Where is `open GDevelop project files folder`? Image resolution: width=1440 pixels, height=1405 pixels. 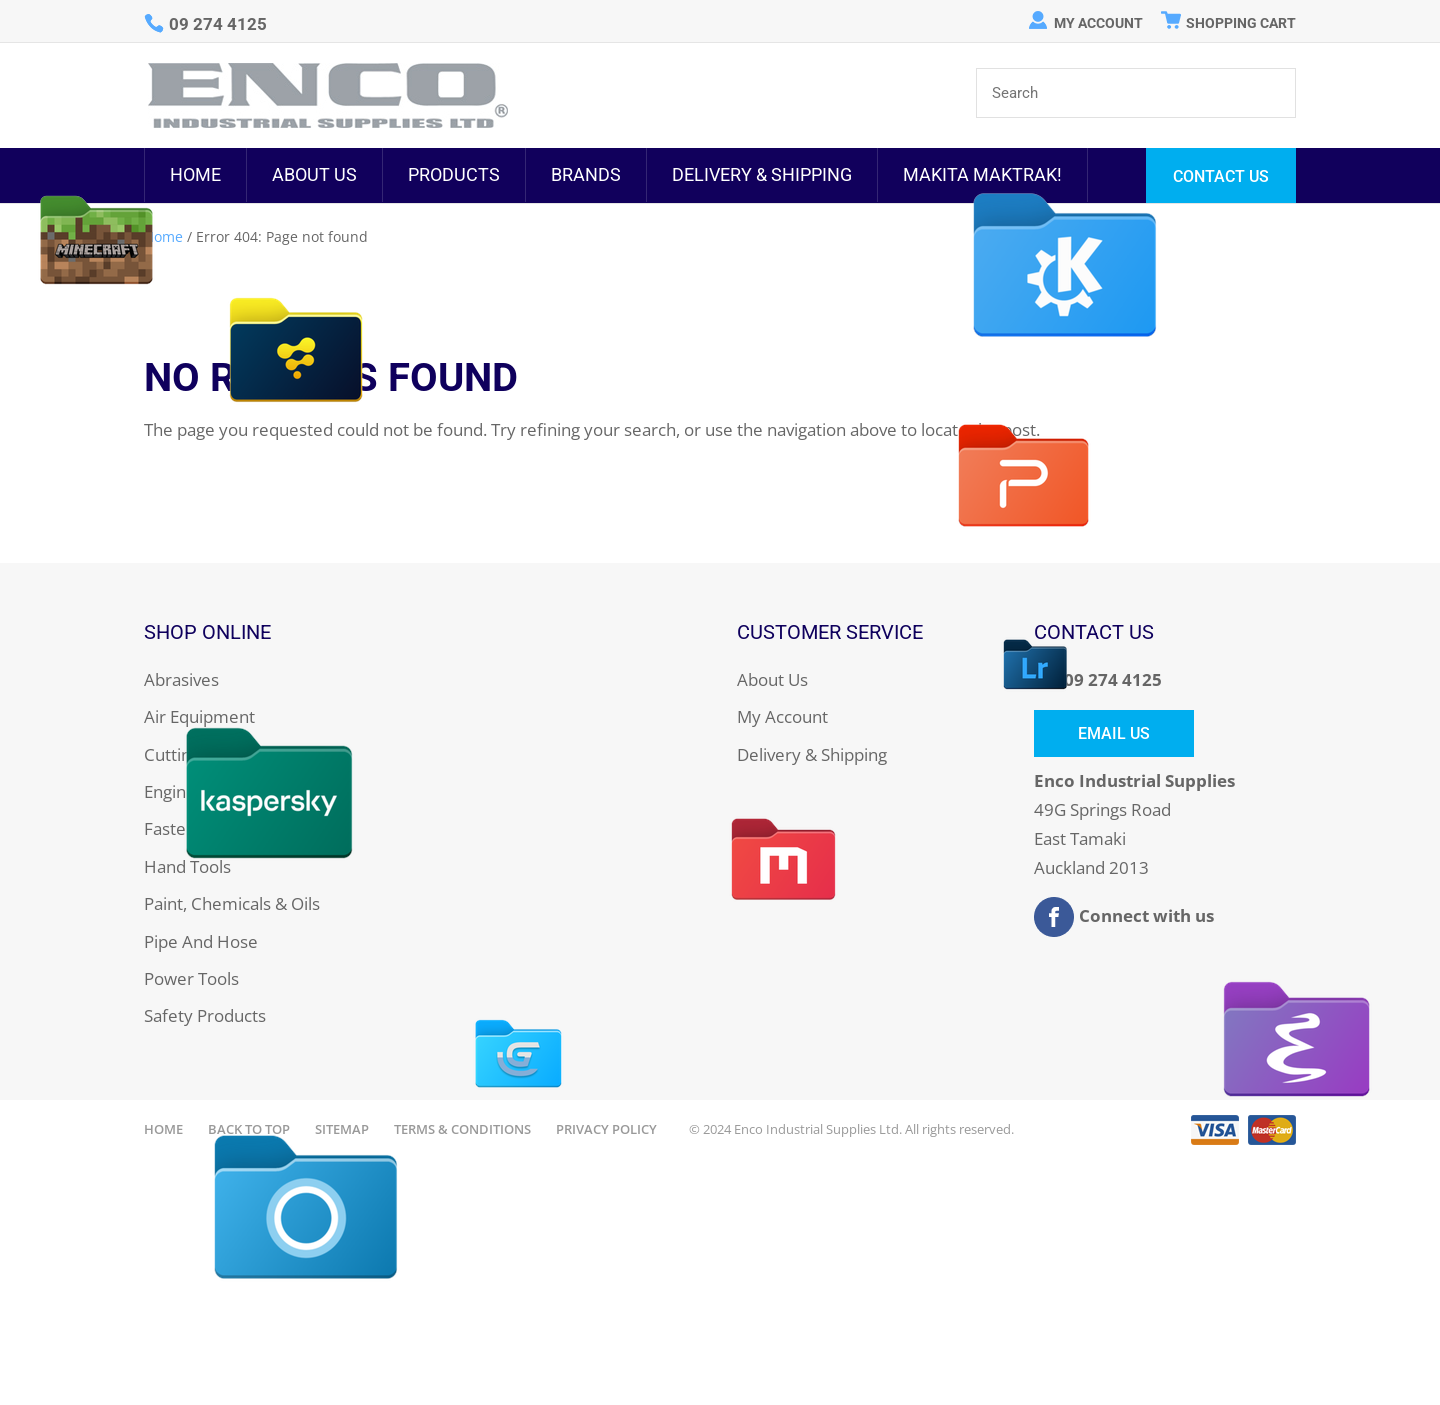 open GDevelop project files folder is located at coordinates (518, 1056).